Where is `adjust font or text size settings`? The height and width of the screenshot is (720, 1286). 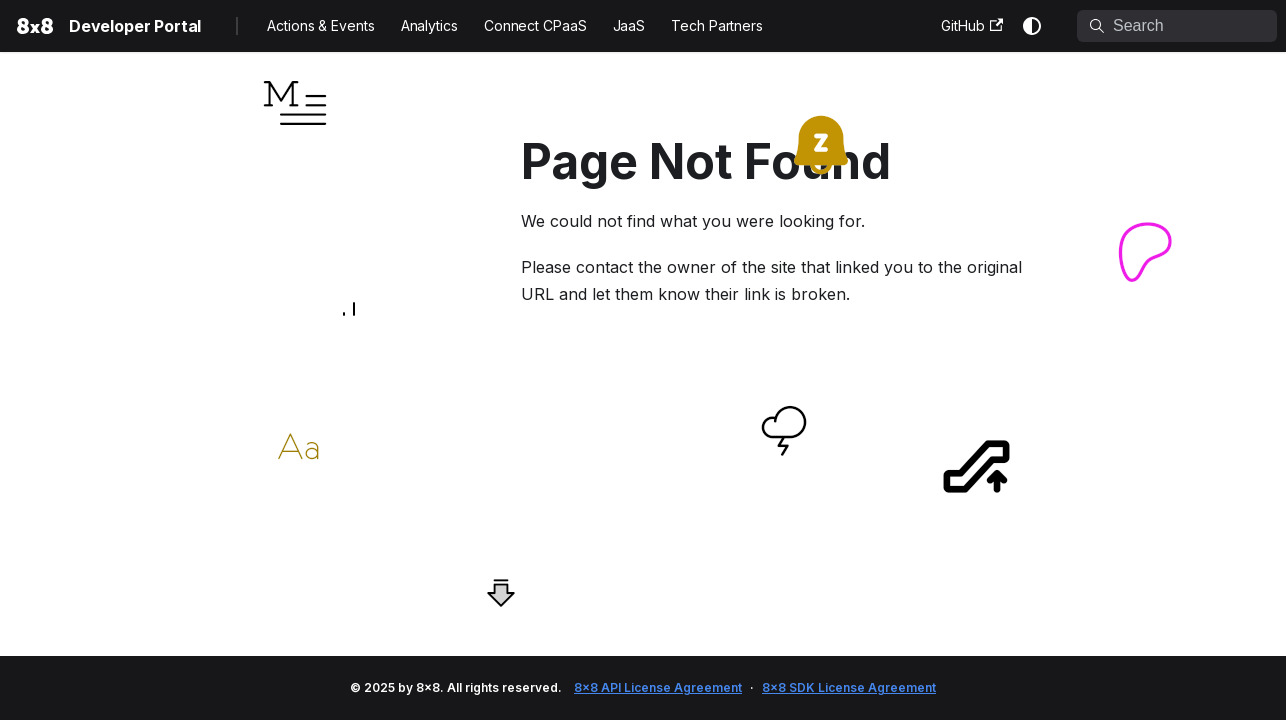
adjust font or text size settings is located at coordinates (299, 447).